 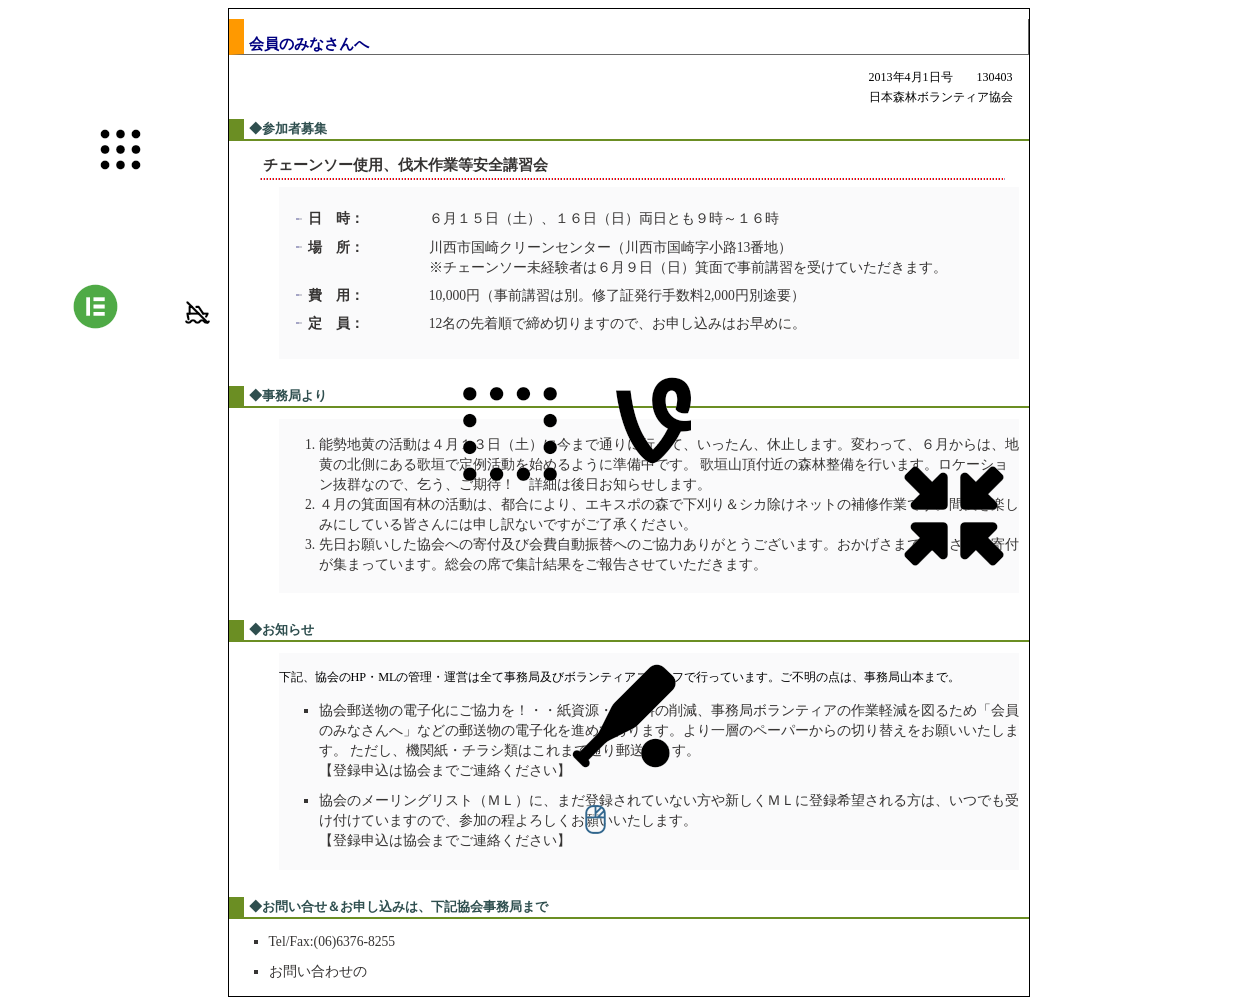 What do you see at coordinates (120, 149) in the screenshot?
I see `drag to rearrange items` at bounding box center [120, 149].